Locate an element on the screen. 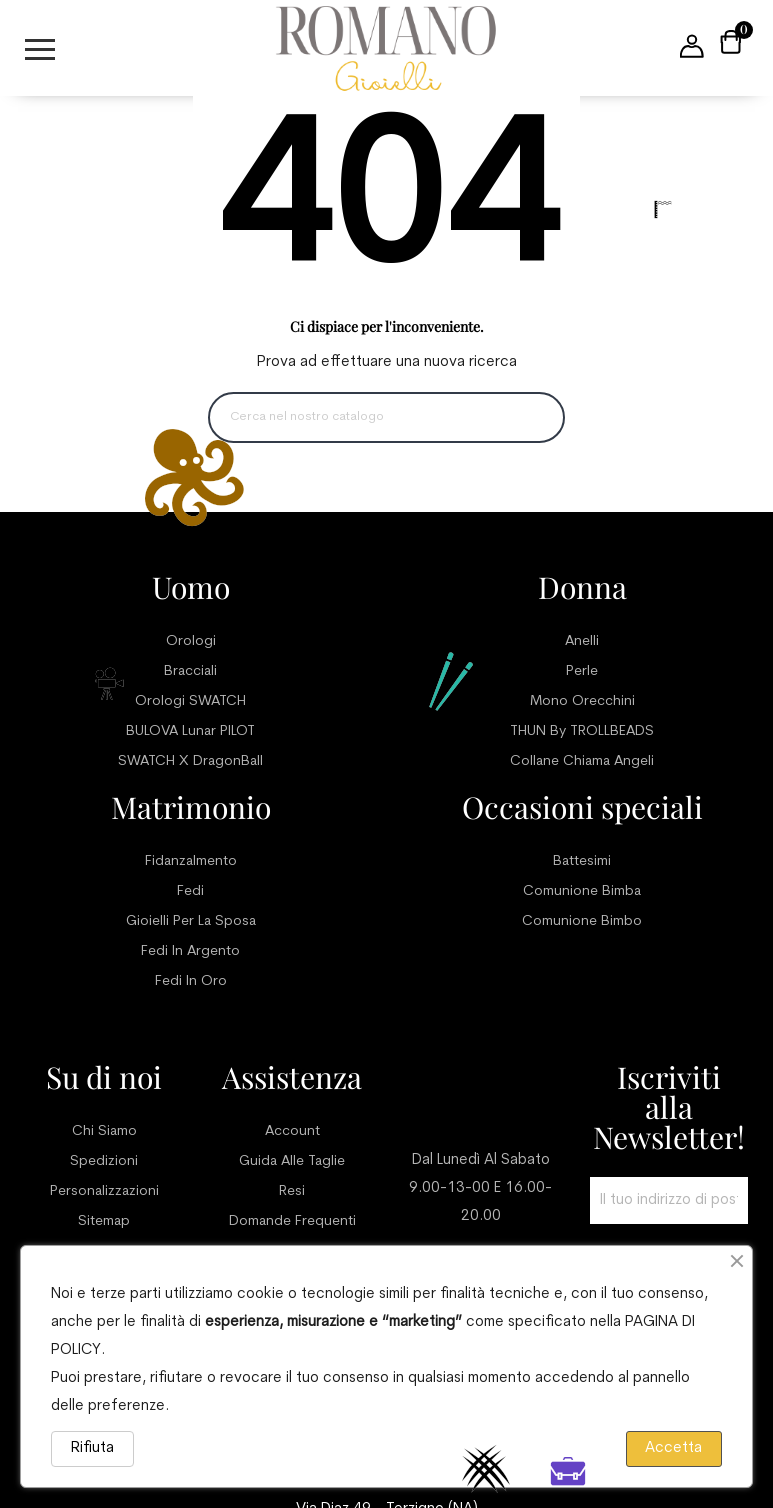  browse asian cuisine or restaurants is located at coordinates (451, 682).